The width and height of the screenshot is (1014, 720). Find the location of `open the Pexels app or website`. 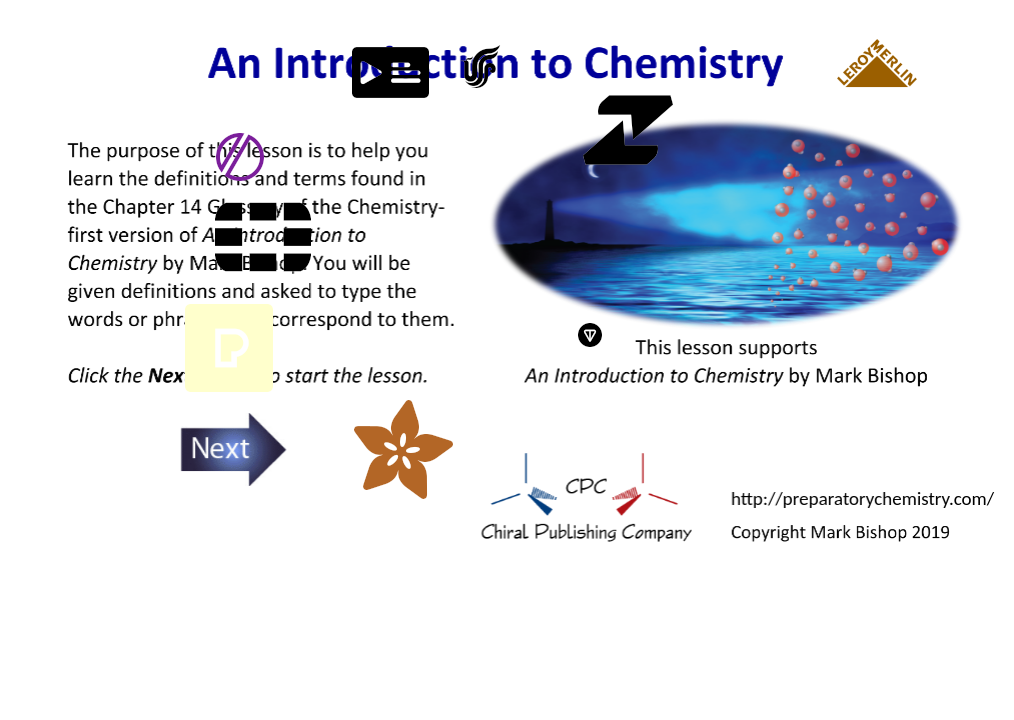

open the Pexels app or website is located at coordinates (229, 348).